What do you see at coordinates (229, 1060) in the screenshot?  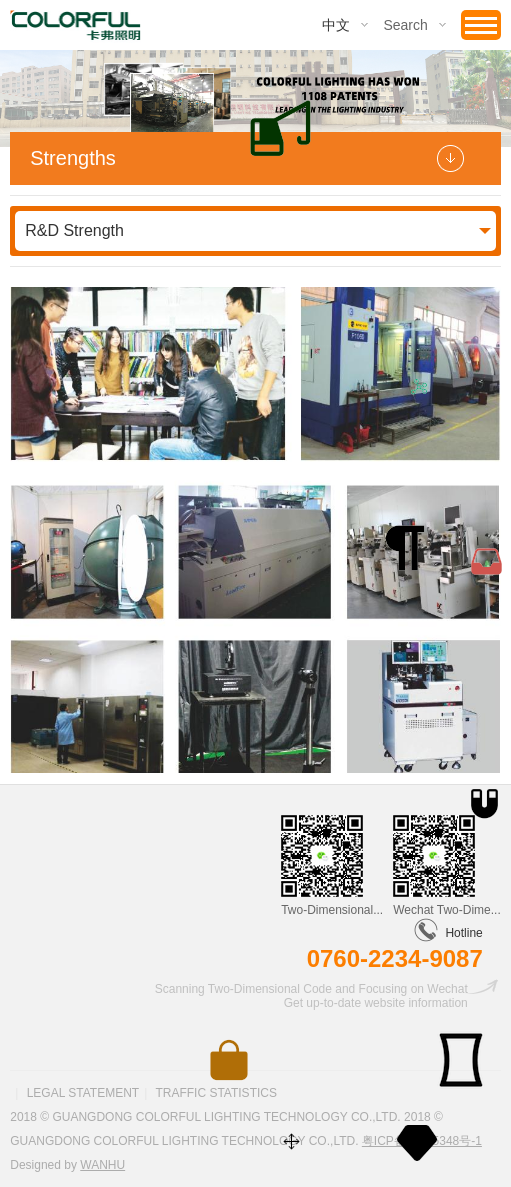 I see `view your shopping bag` at bounding box center [229, 1060].